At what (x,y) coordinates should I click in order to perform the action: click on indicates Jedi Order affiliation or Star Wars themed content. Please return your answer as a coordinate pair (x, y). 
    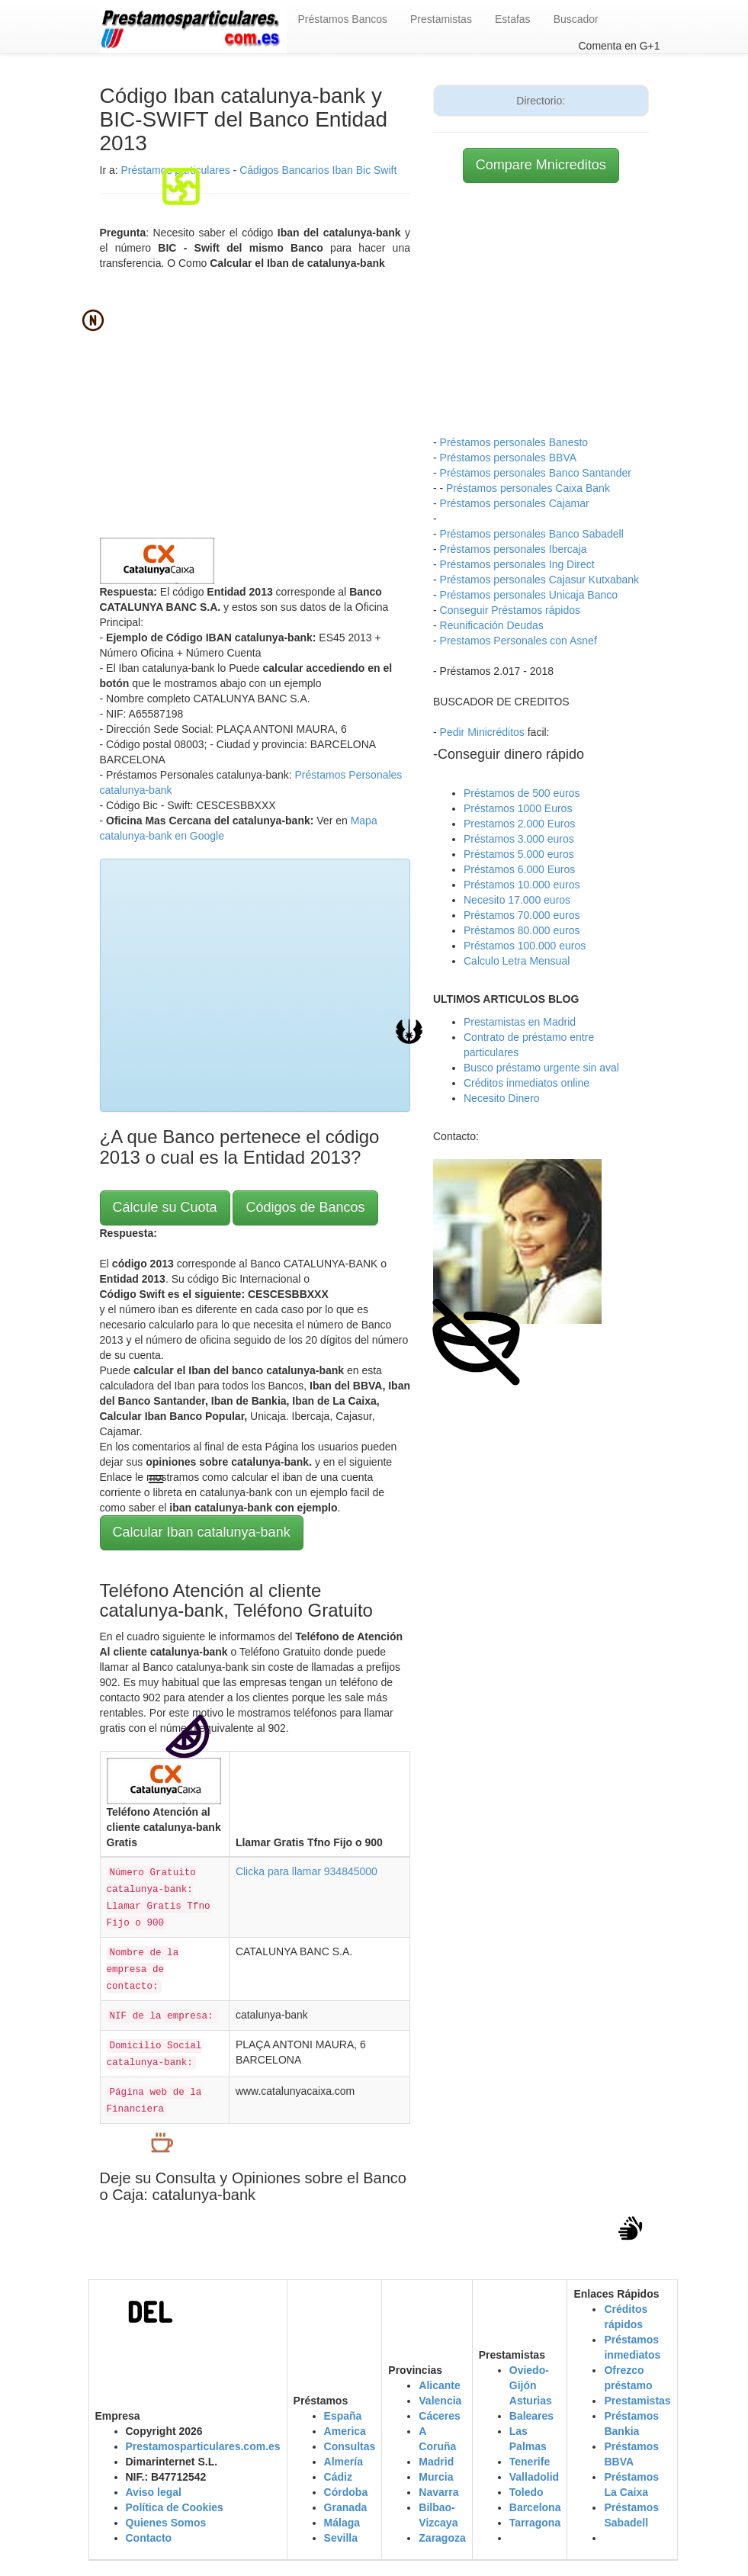
    Looking at the image, I should click on (409, 1031).